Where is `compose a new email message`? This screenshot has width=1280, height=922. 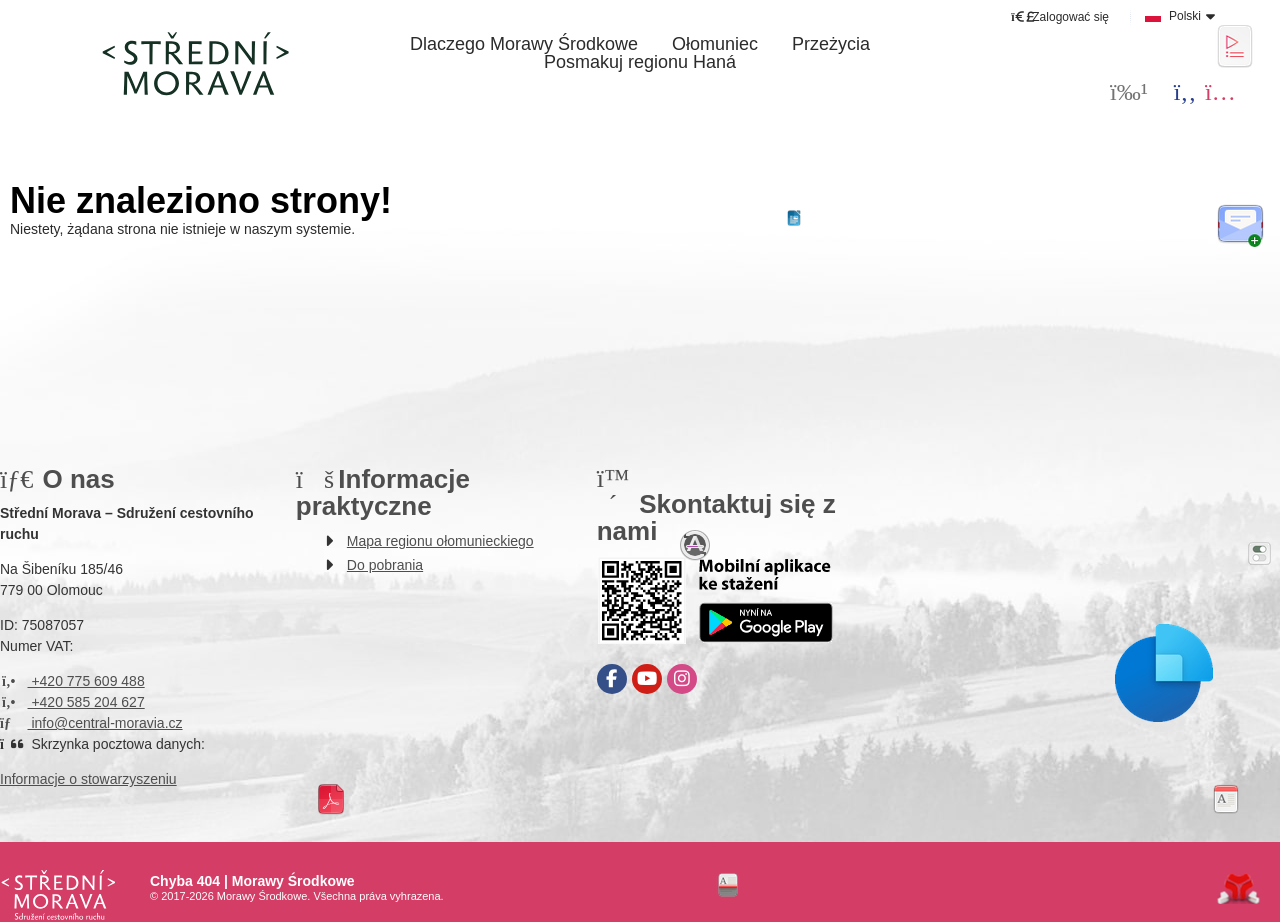 compose a new email message is located at coordinates (1240, 223).